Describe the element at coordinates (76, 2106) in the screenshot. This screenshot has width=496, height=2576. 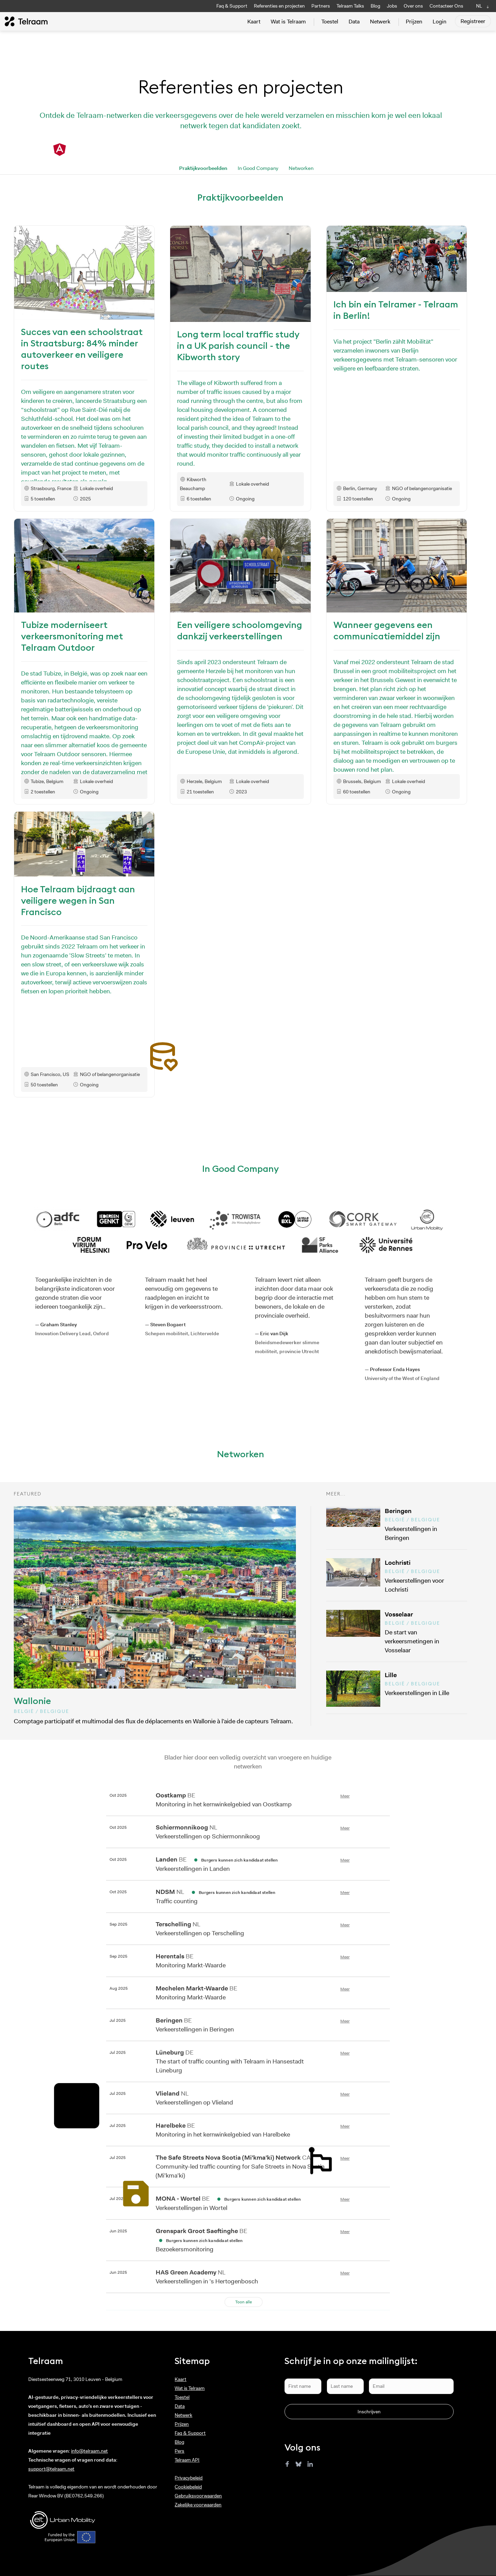
I see `stop media playback` at that location.